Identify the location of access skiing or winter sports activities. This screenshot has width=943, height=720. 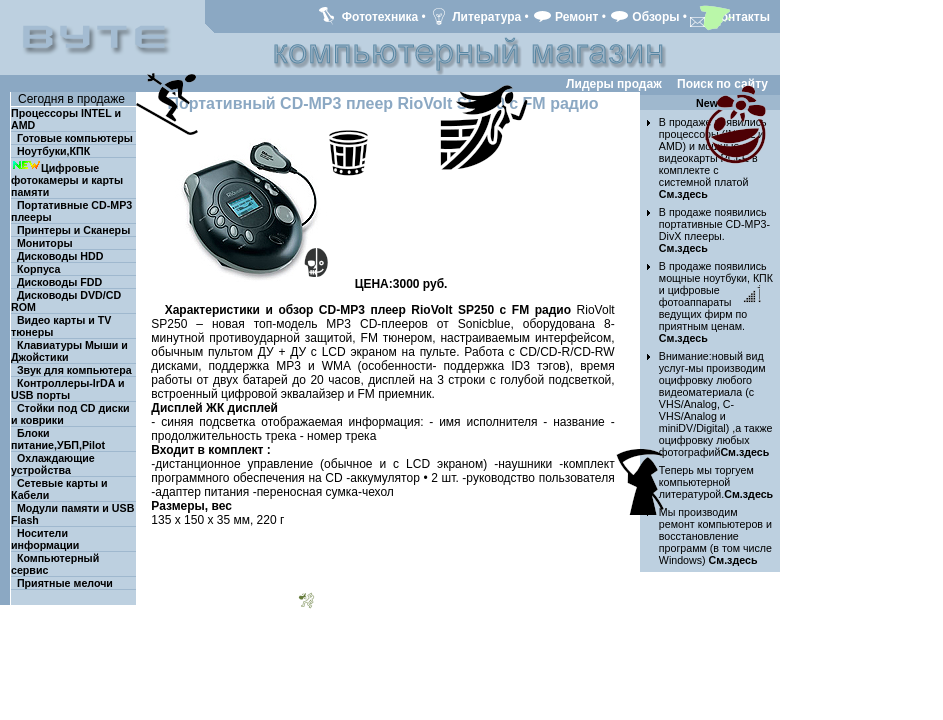
(167, 104).